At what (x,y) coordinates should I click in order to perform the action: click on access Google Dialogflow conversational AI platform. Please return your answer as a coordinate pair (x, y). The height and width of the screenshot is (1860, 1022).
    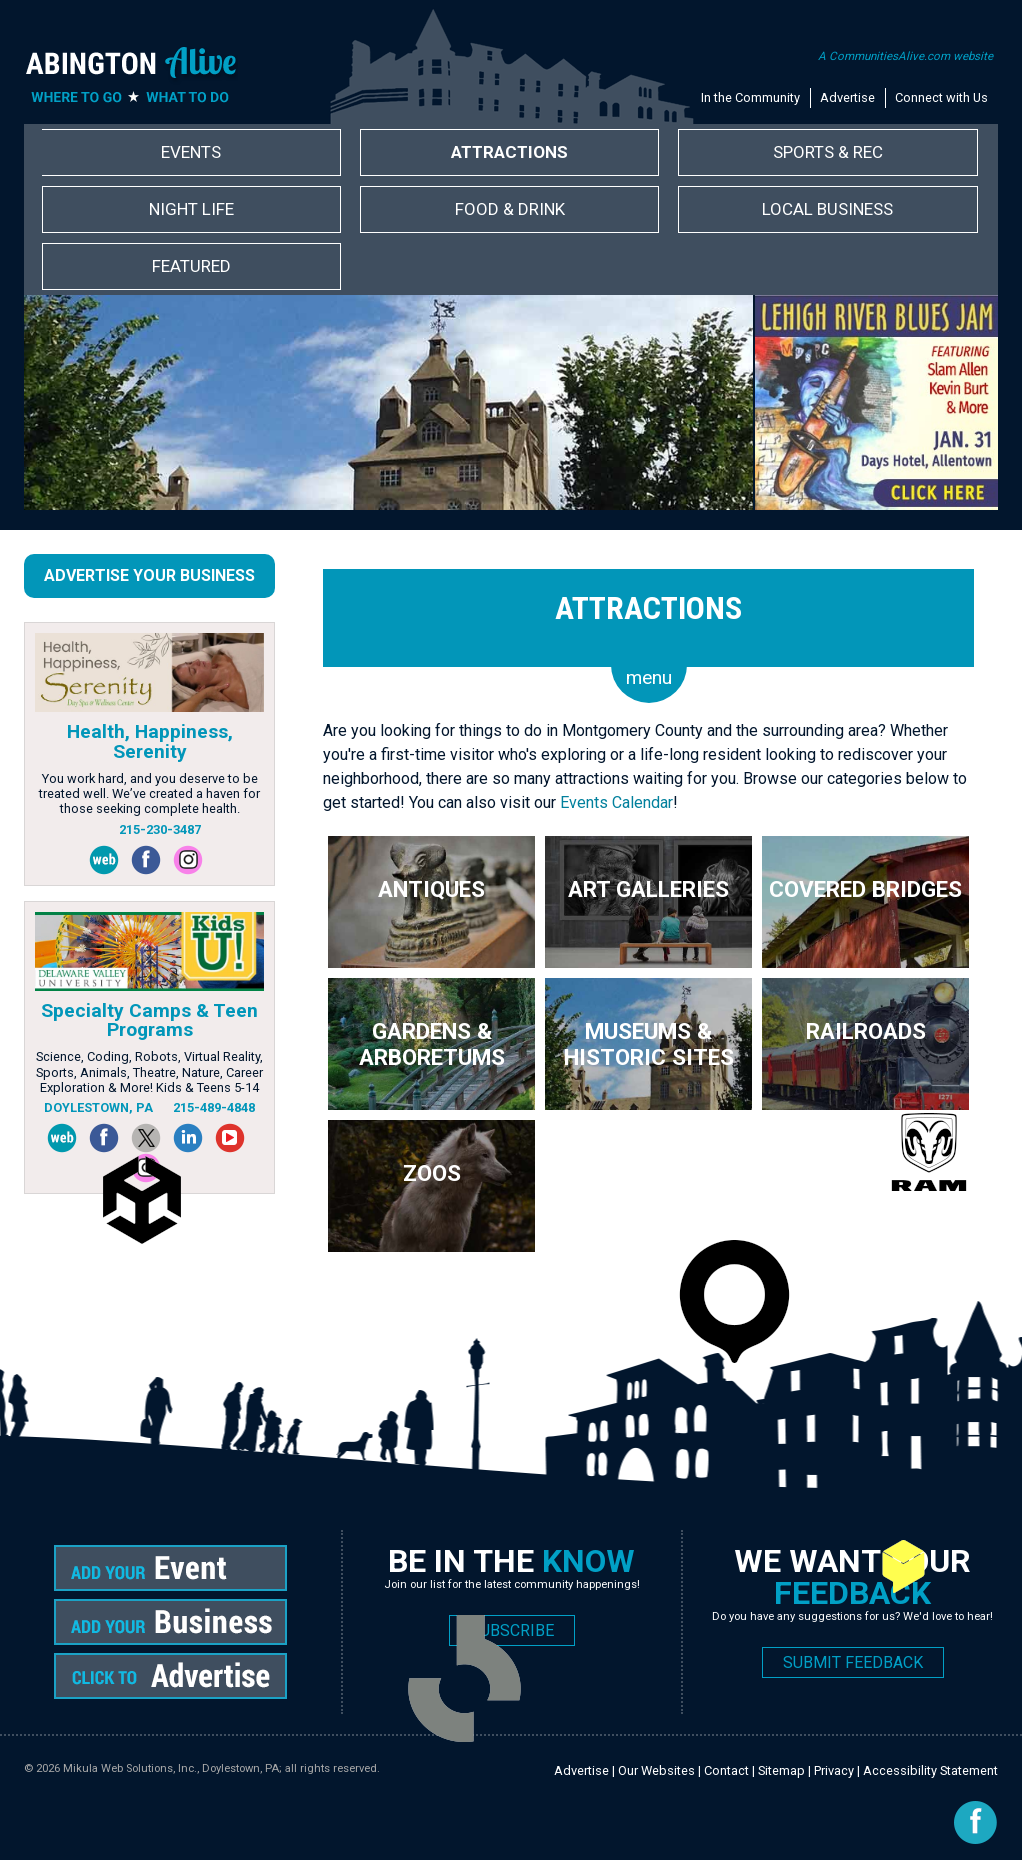
    Looking at the image, I should click on (903, 1566).